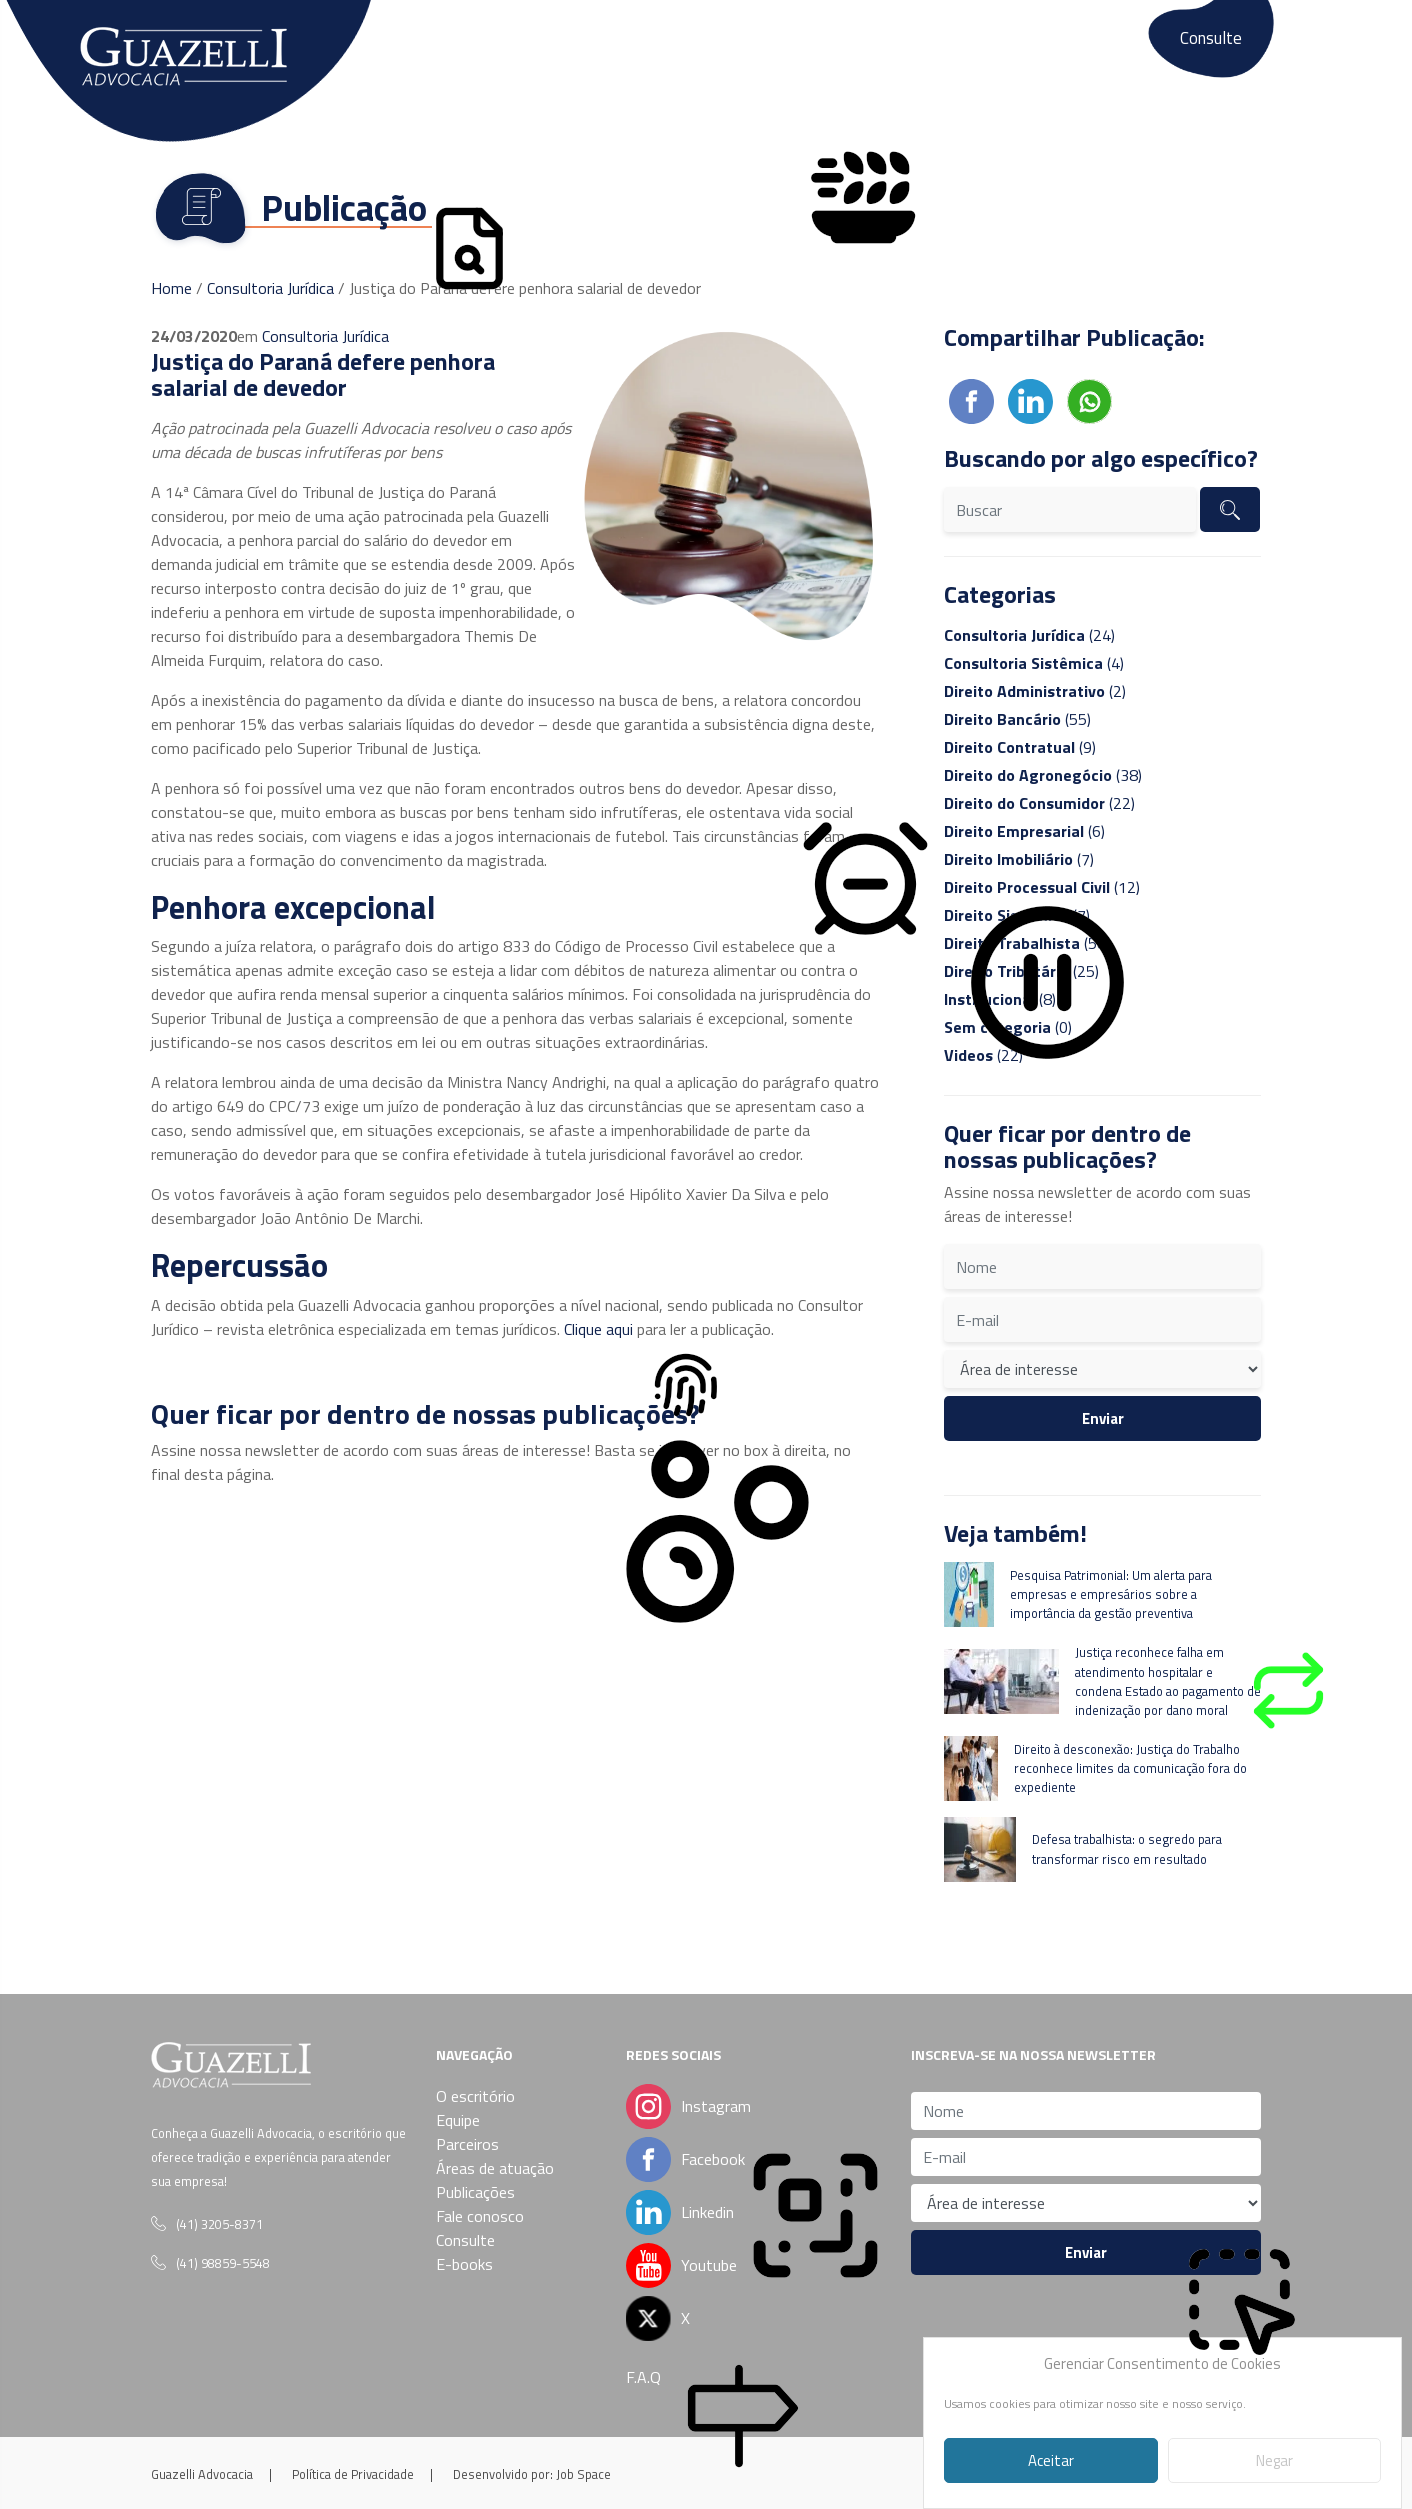  Describe the element at coordinates (739, 2416) in the screenshot. I see `navigate to directions or wayfinding` at that location.